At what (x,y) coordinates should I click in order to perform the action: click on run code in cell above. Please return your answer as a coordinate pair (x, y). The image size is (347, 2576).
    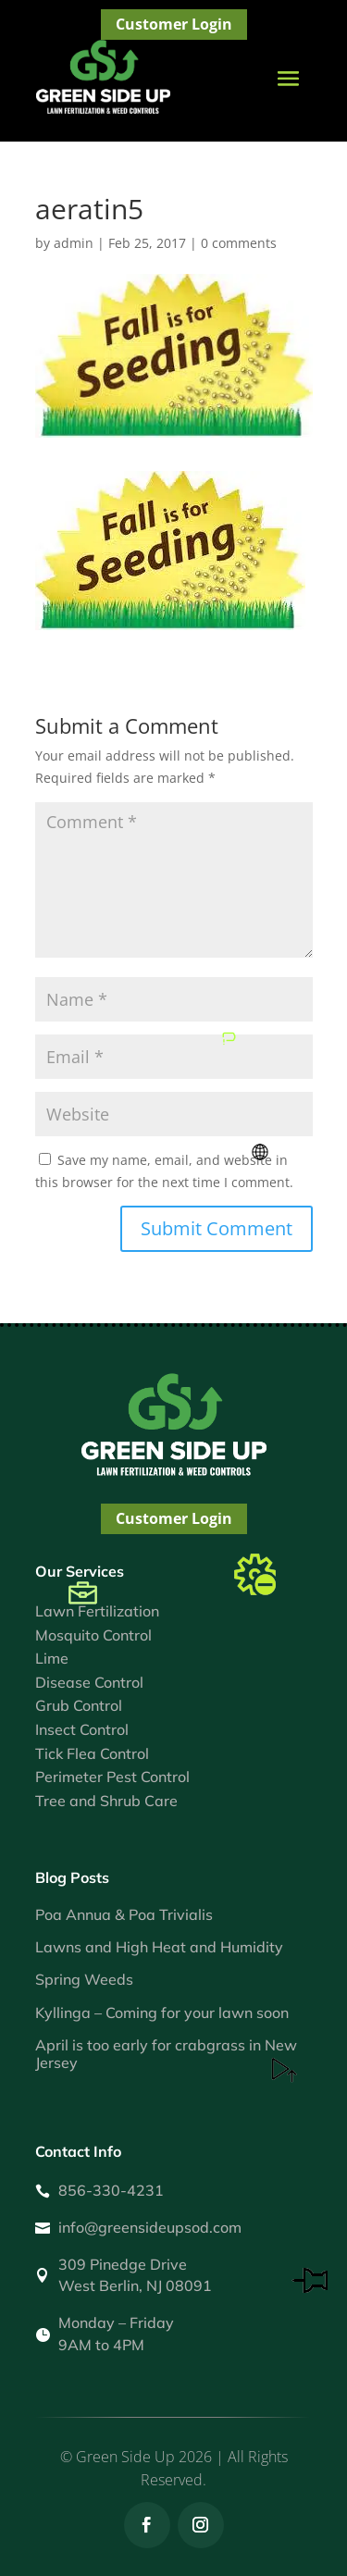
    Looking at the image, I should click on (284, 2070).